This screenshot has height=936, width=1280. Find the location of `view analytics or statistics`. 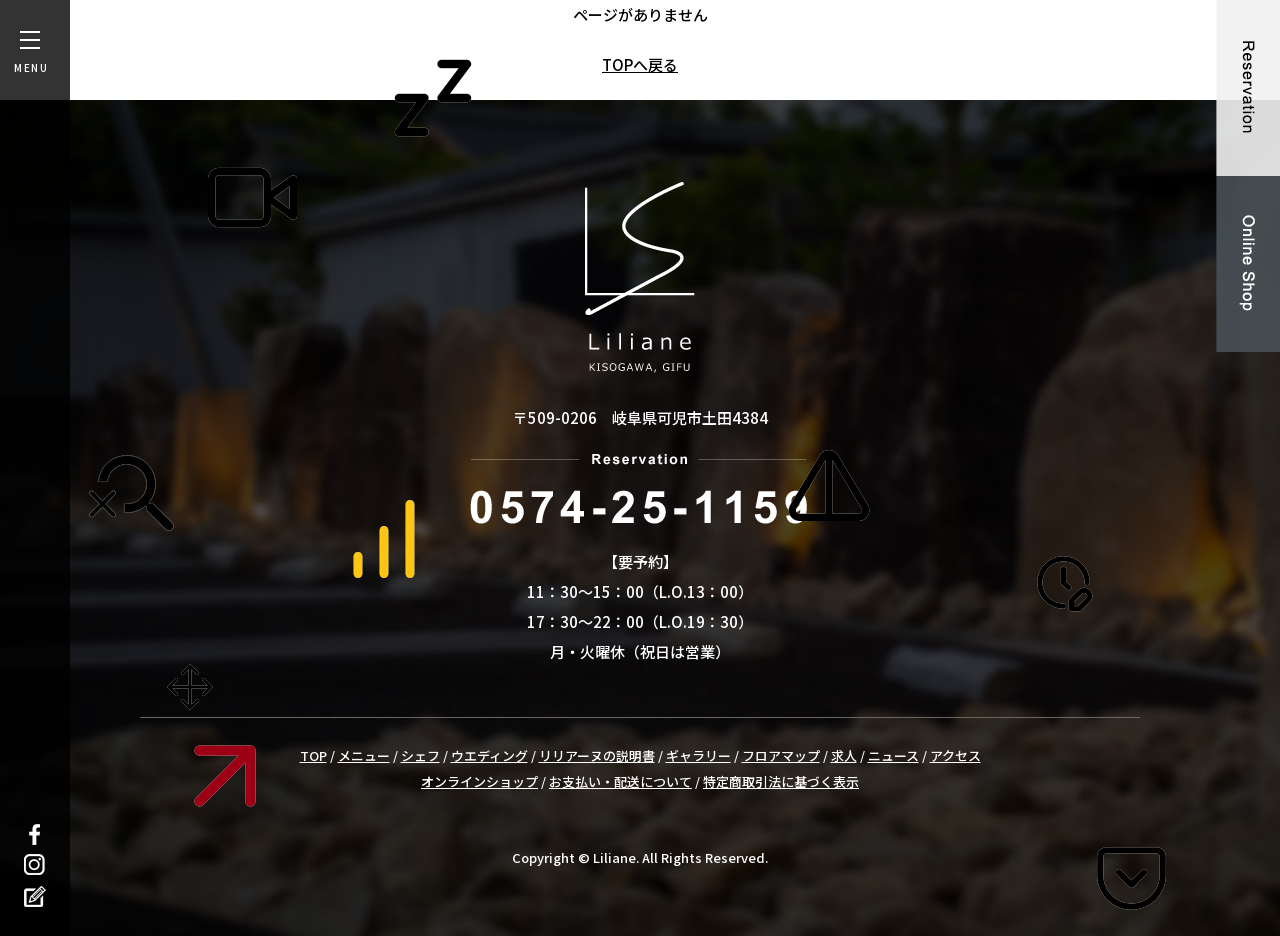

view analytics or statistics is located at coordinates (384, 539).